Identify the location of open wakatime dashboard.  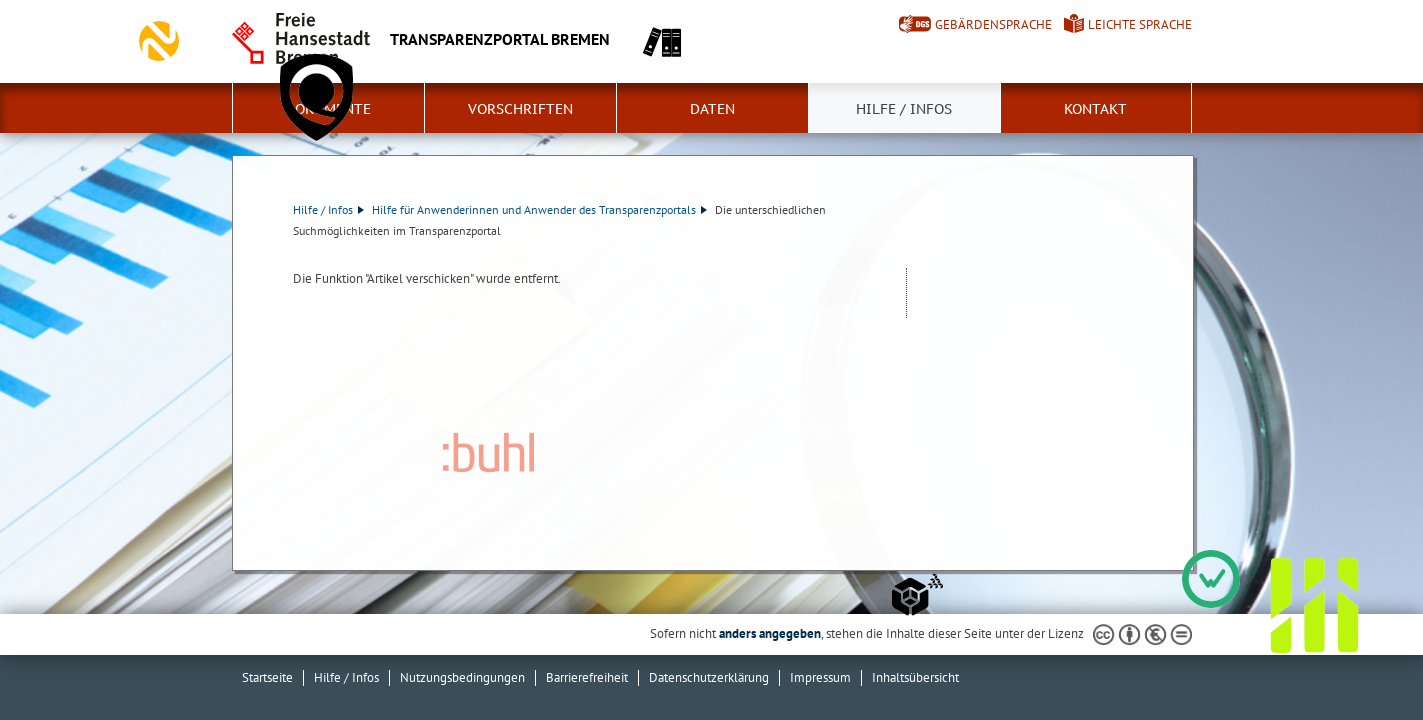
(1211, 579).